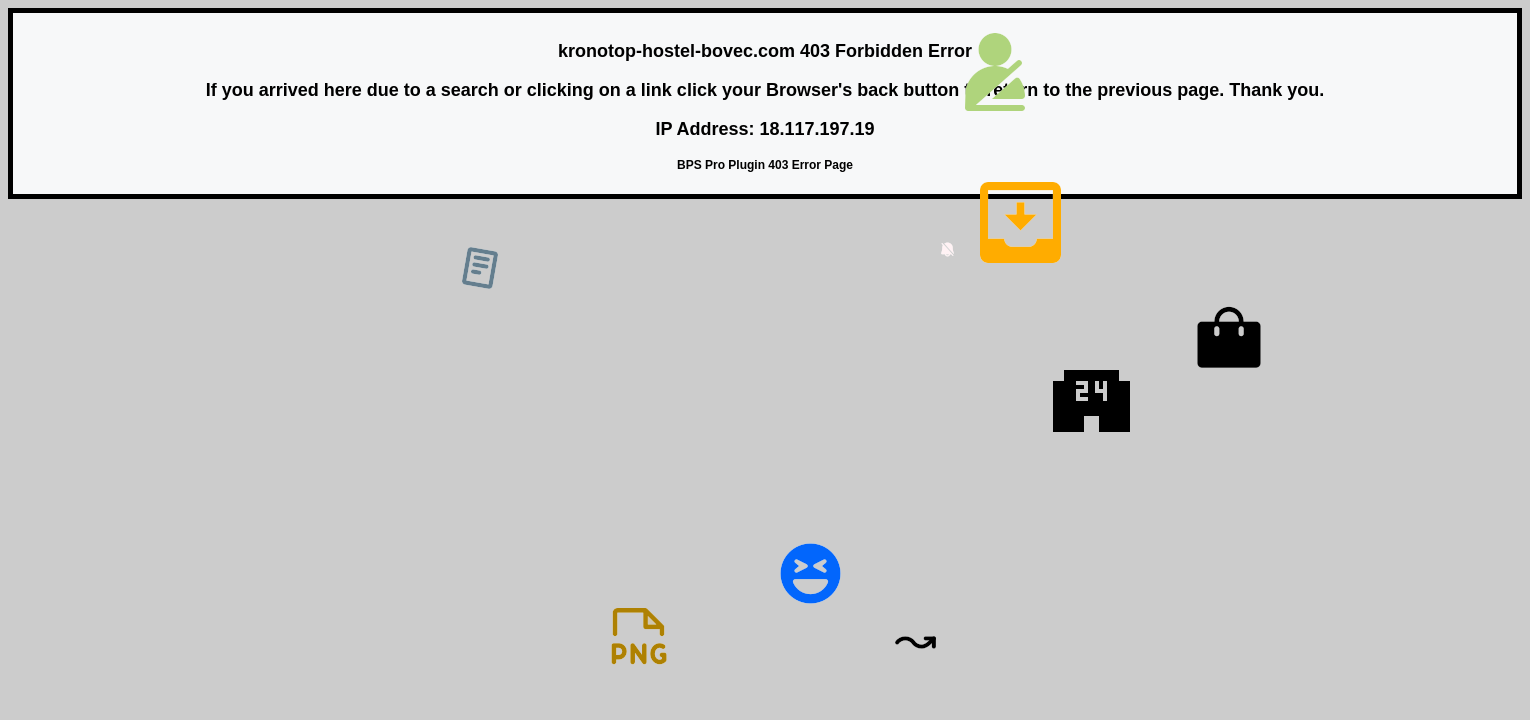 The width and height of the screenshot is (1530, 720). I want to click on find nearby convenience stores, so click(1091, 400).